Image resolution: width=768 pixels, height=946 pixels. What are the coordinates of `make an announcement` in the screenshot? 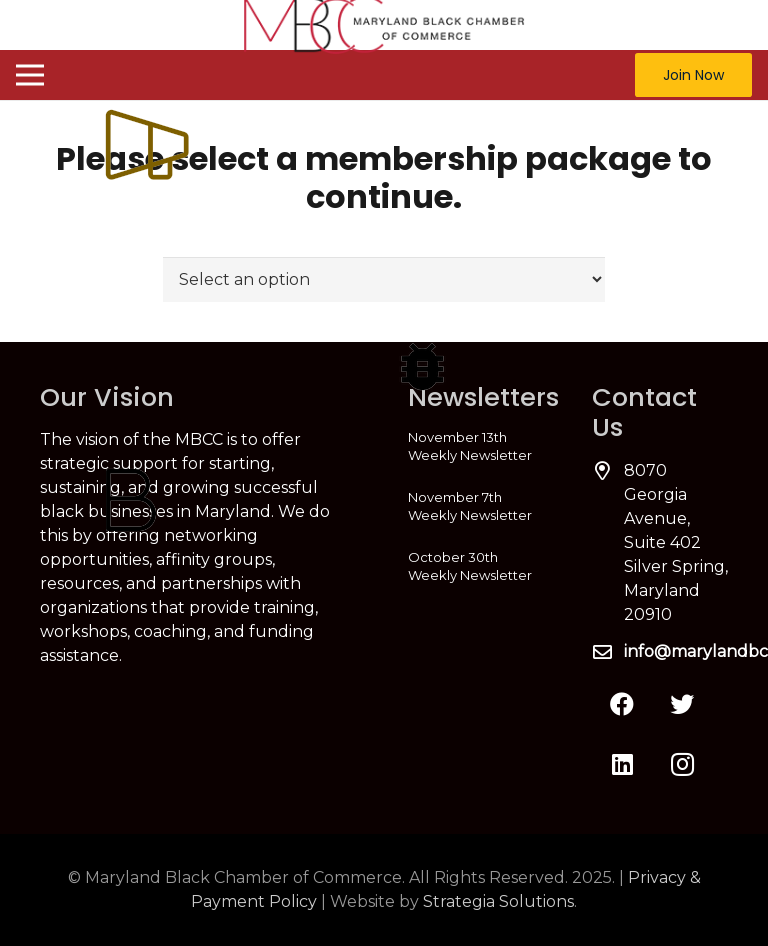 It's located at (144, 148).